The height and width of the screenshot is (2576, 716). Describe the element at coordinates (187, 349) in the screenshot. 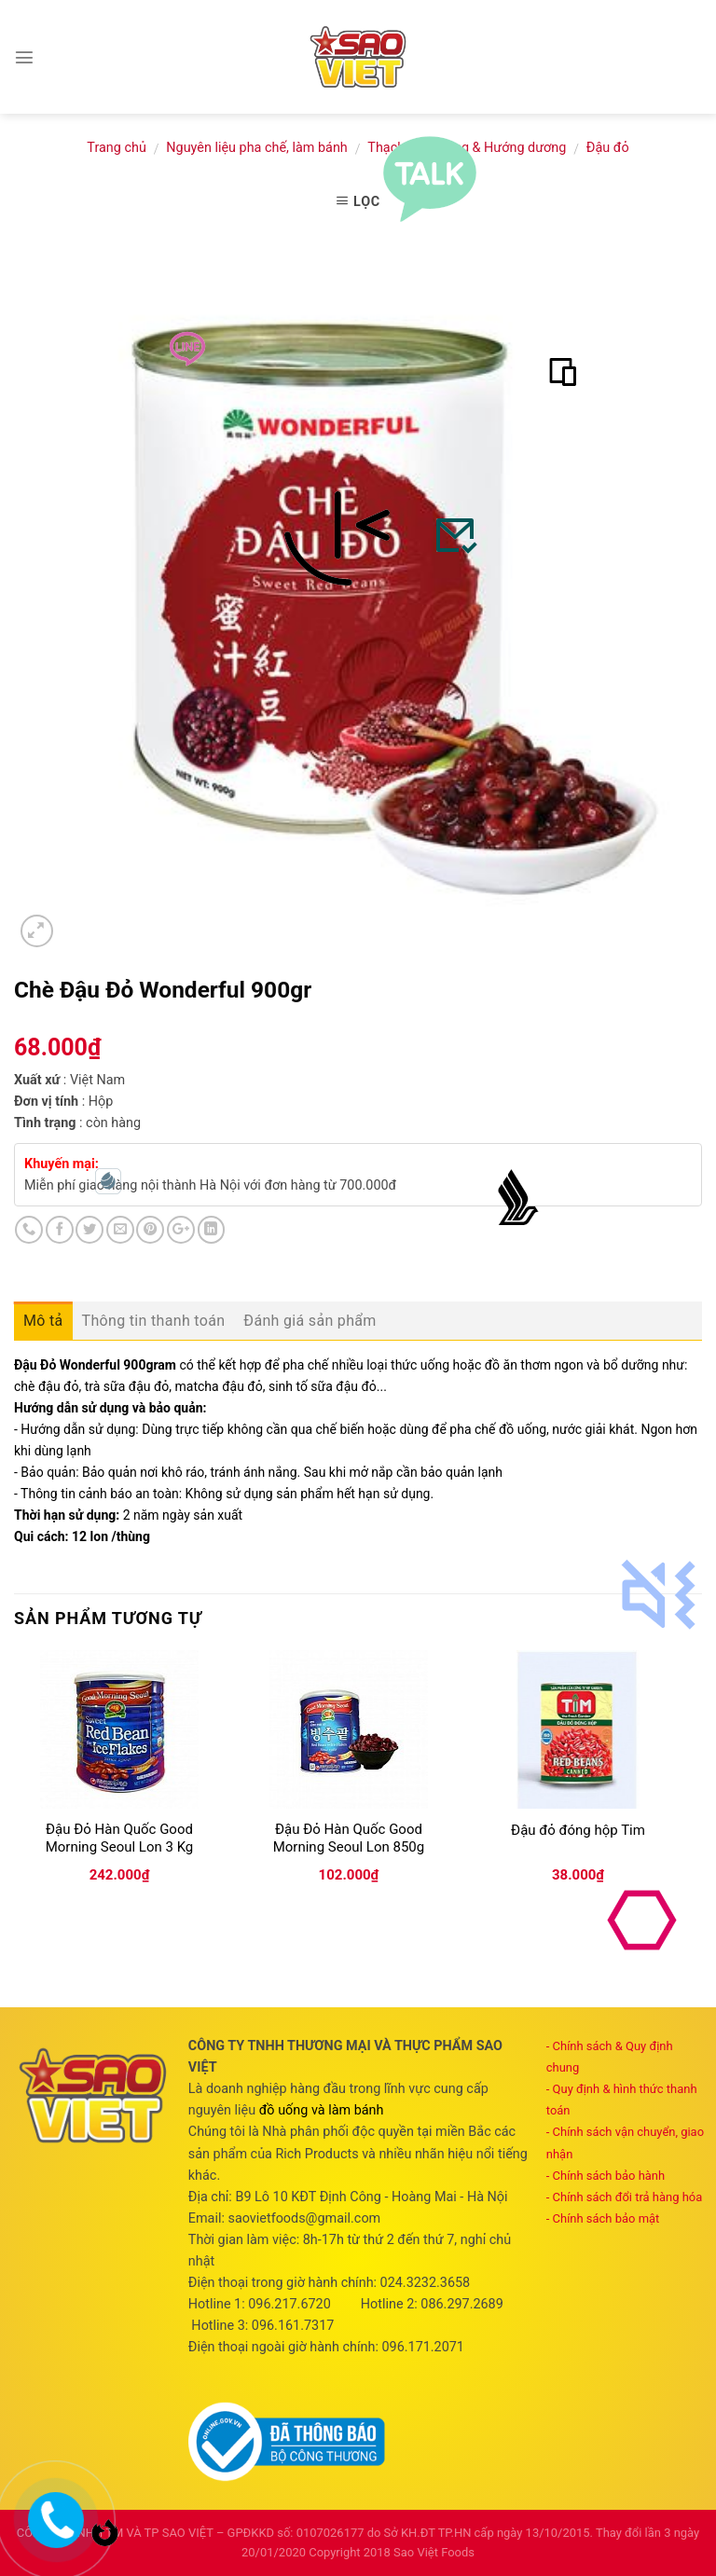

I see `open the LINE messaging app` at that location.